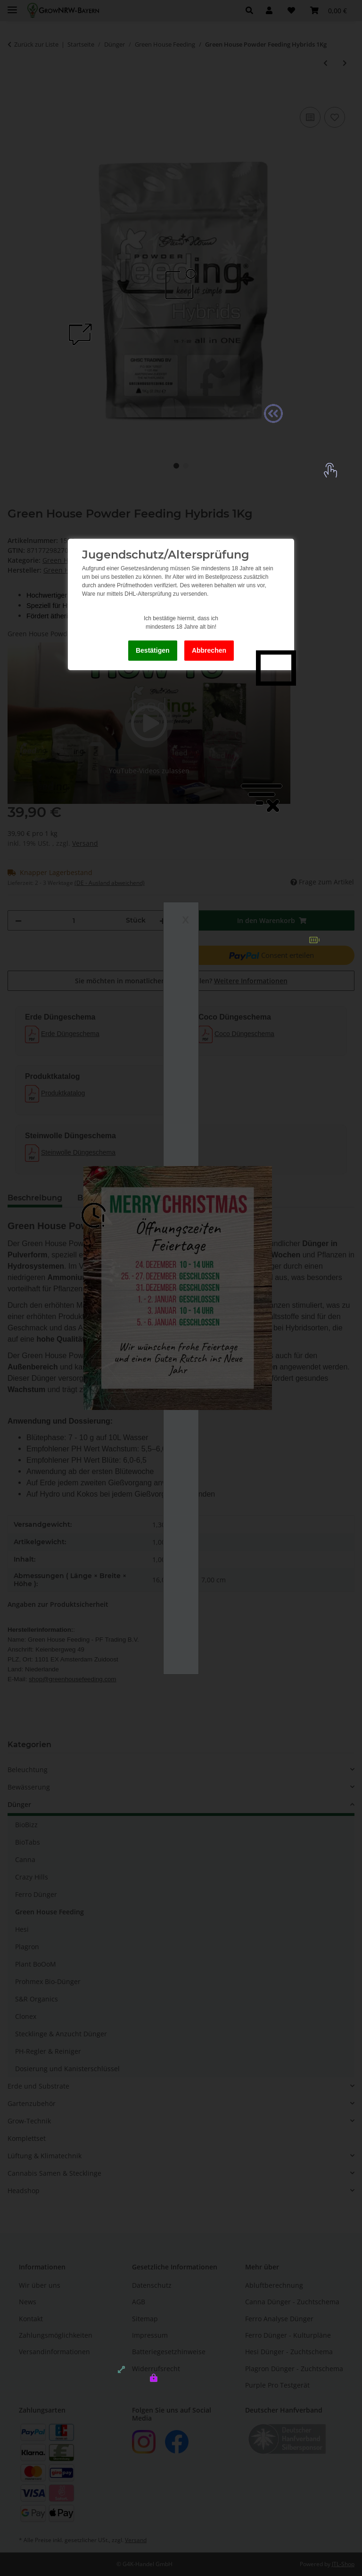 This screenshot has height=2576, width=362. Describe the element at coordinates (154, 2378) in the screenshot. I see `access secure or encrypted content` at that location.